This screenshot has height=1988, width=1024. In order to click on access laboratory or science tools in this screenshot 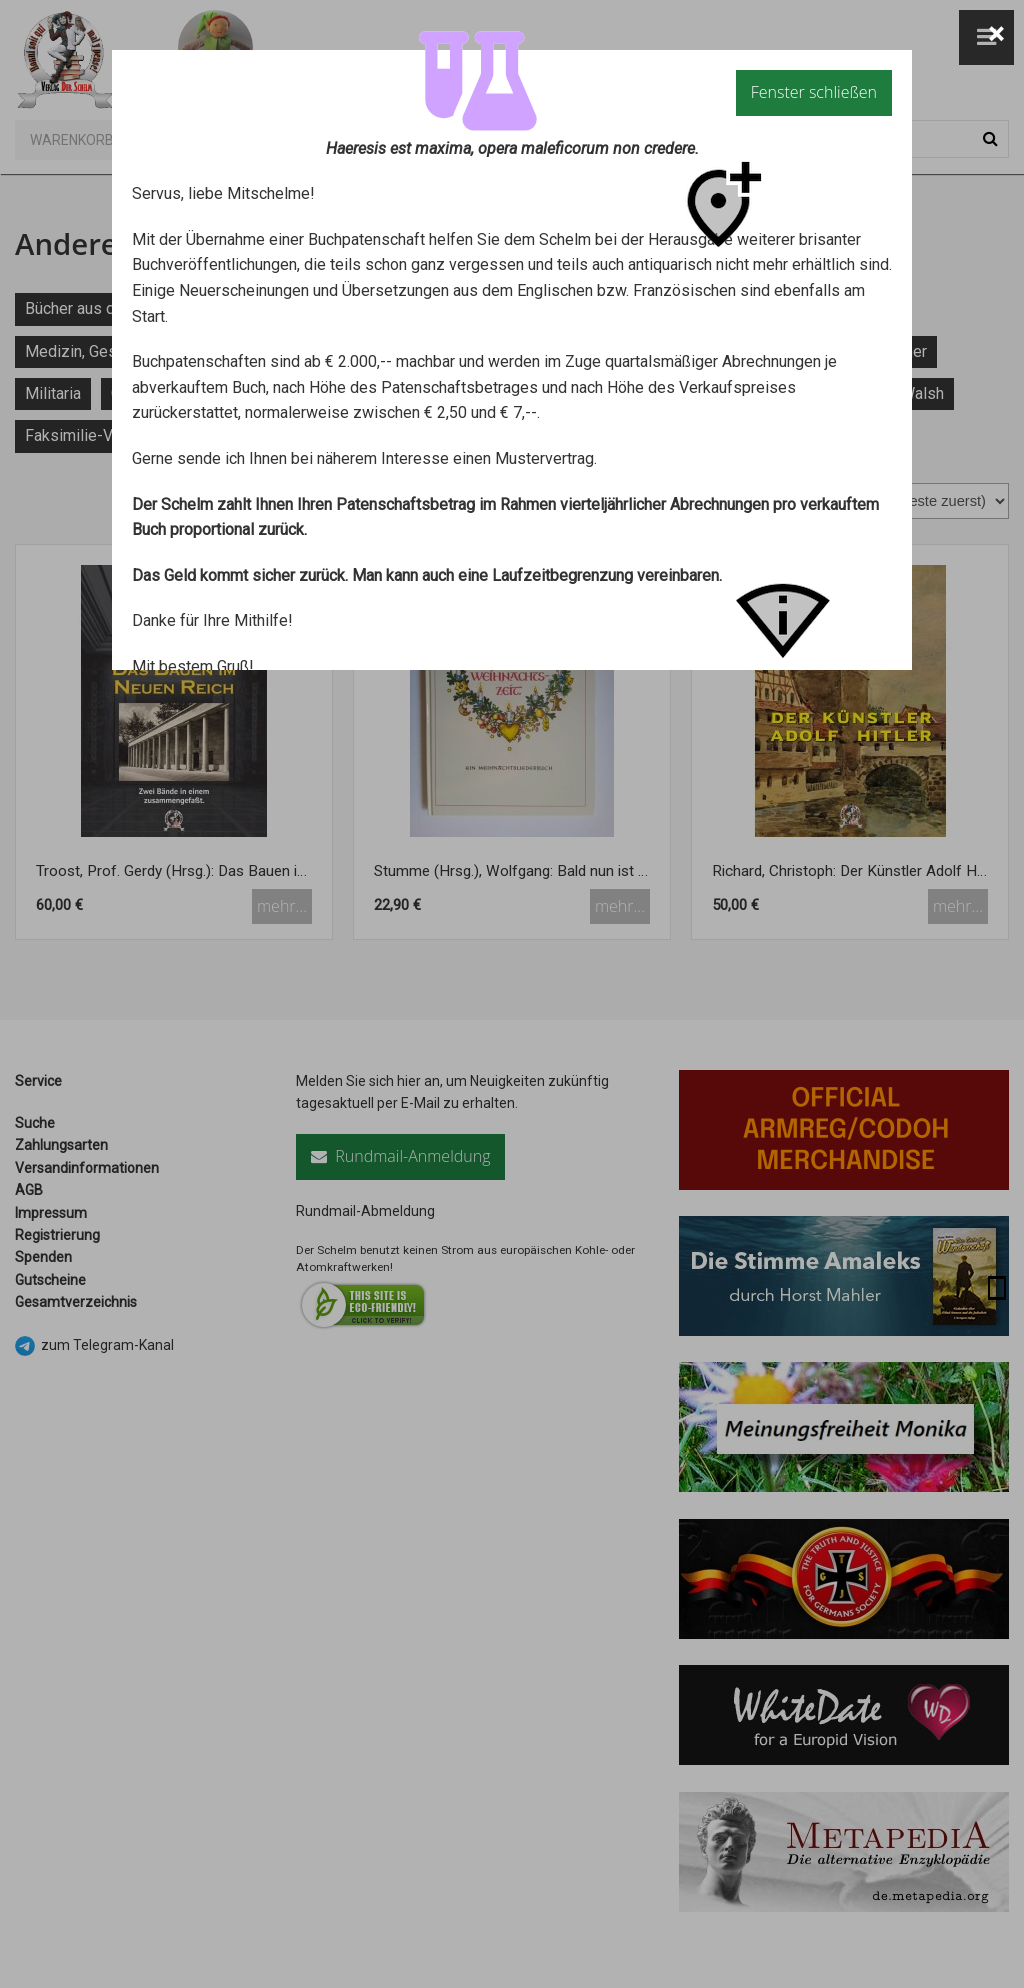, I will do `click(481, 81)`.